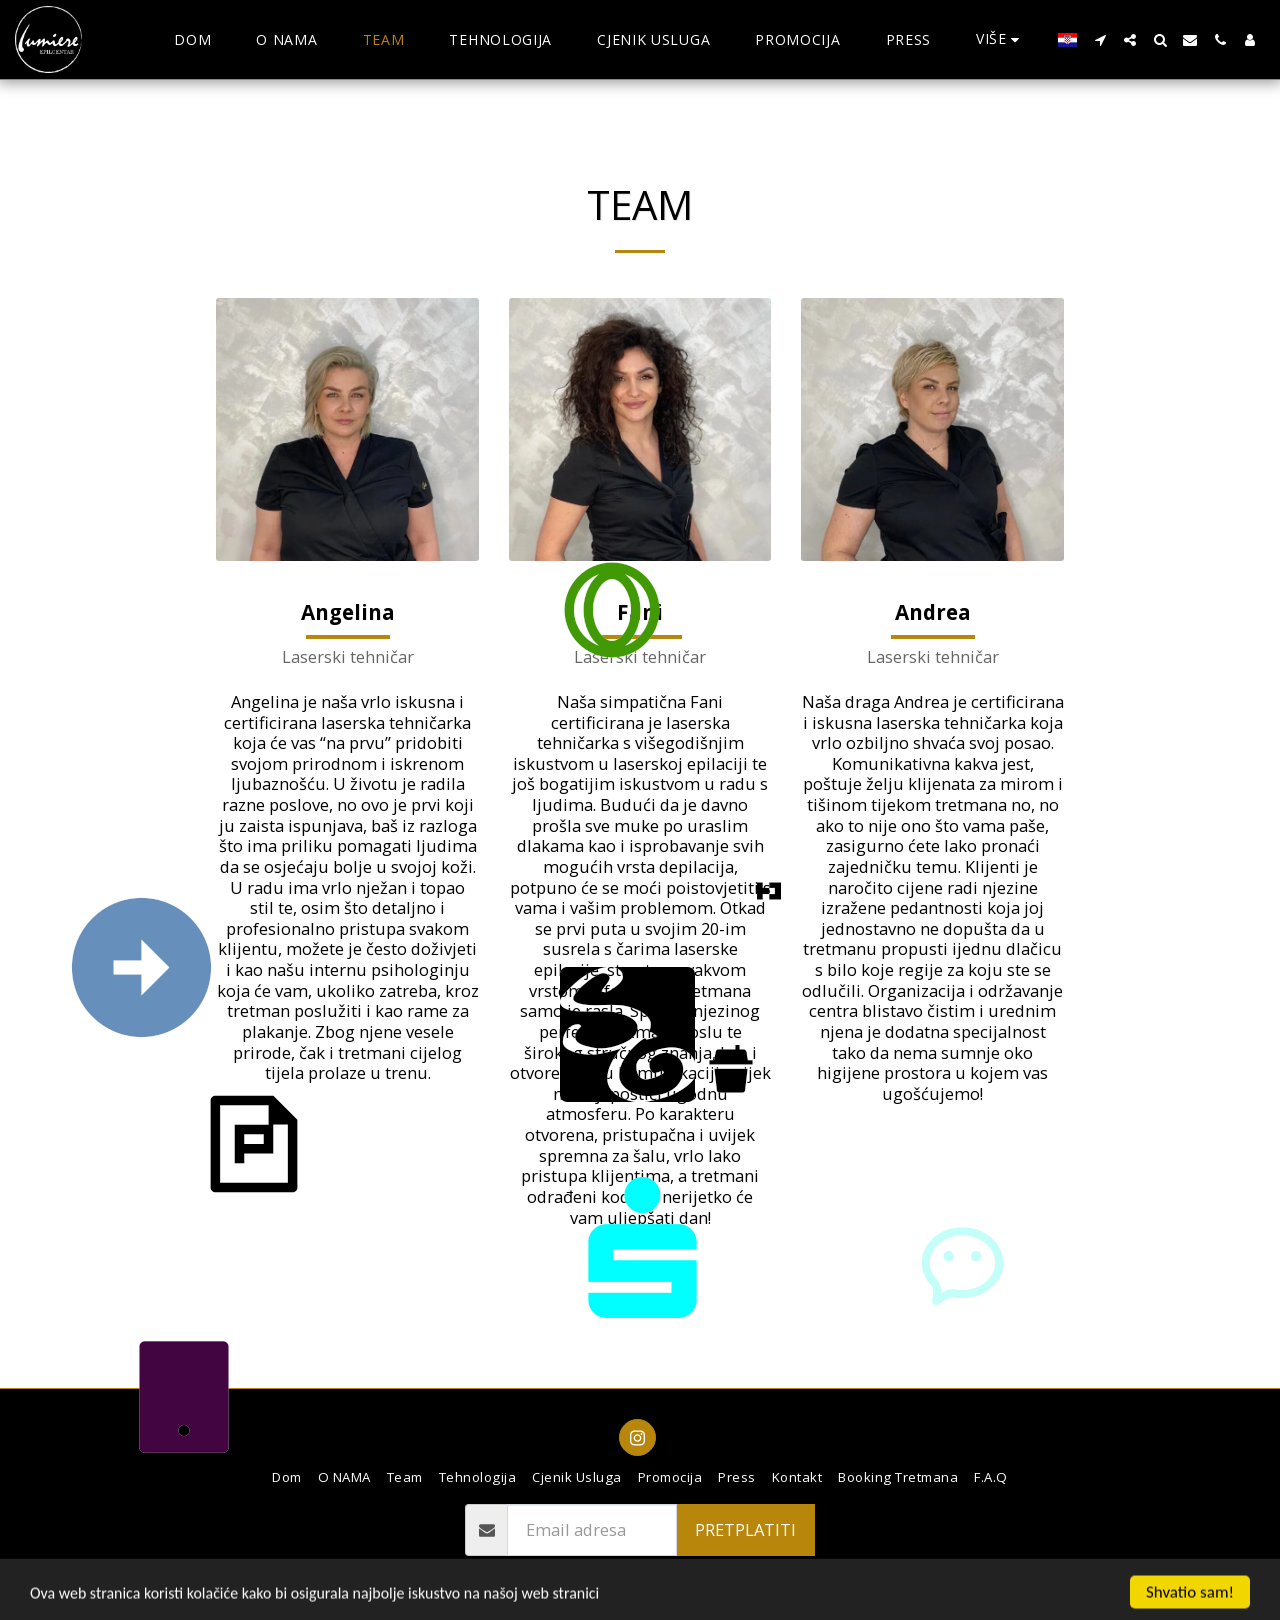 This screenshot has width=1280, height=1620. Describe the element at coordinates (627, 1034) in the screenshot. I see `visit The Sounds Resource website` at that location.